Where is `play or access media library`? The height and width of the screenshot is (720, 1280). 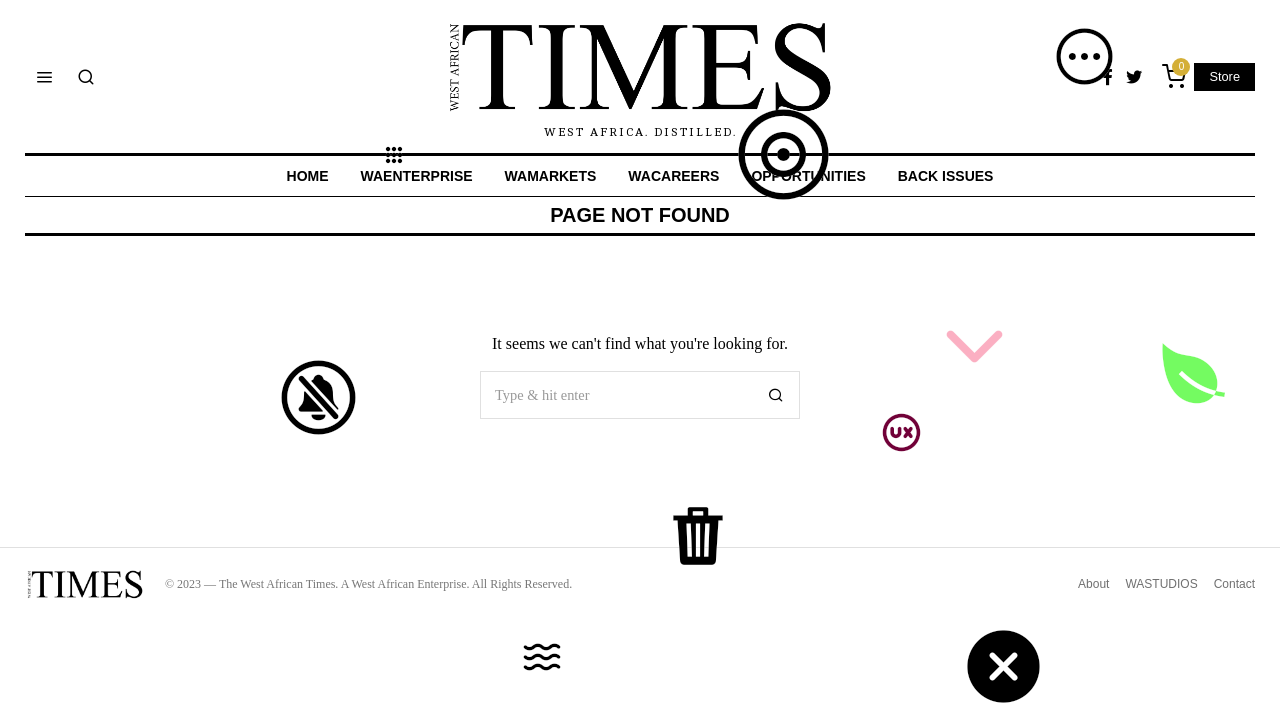
play or access media library is located at coordinates (783, 154).